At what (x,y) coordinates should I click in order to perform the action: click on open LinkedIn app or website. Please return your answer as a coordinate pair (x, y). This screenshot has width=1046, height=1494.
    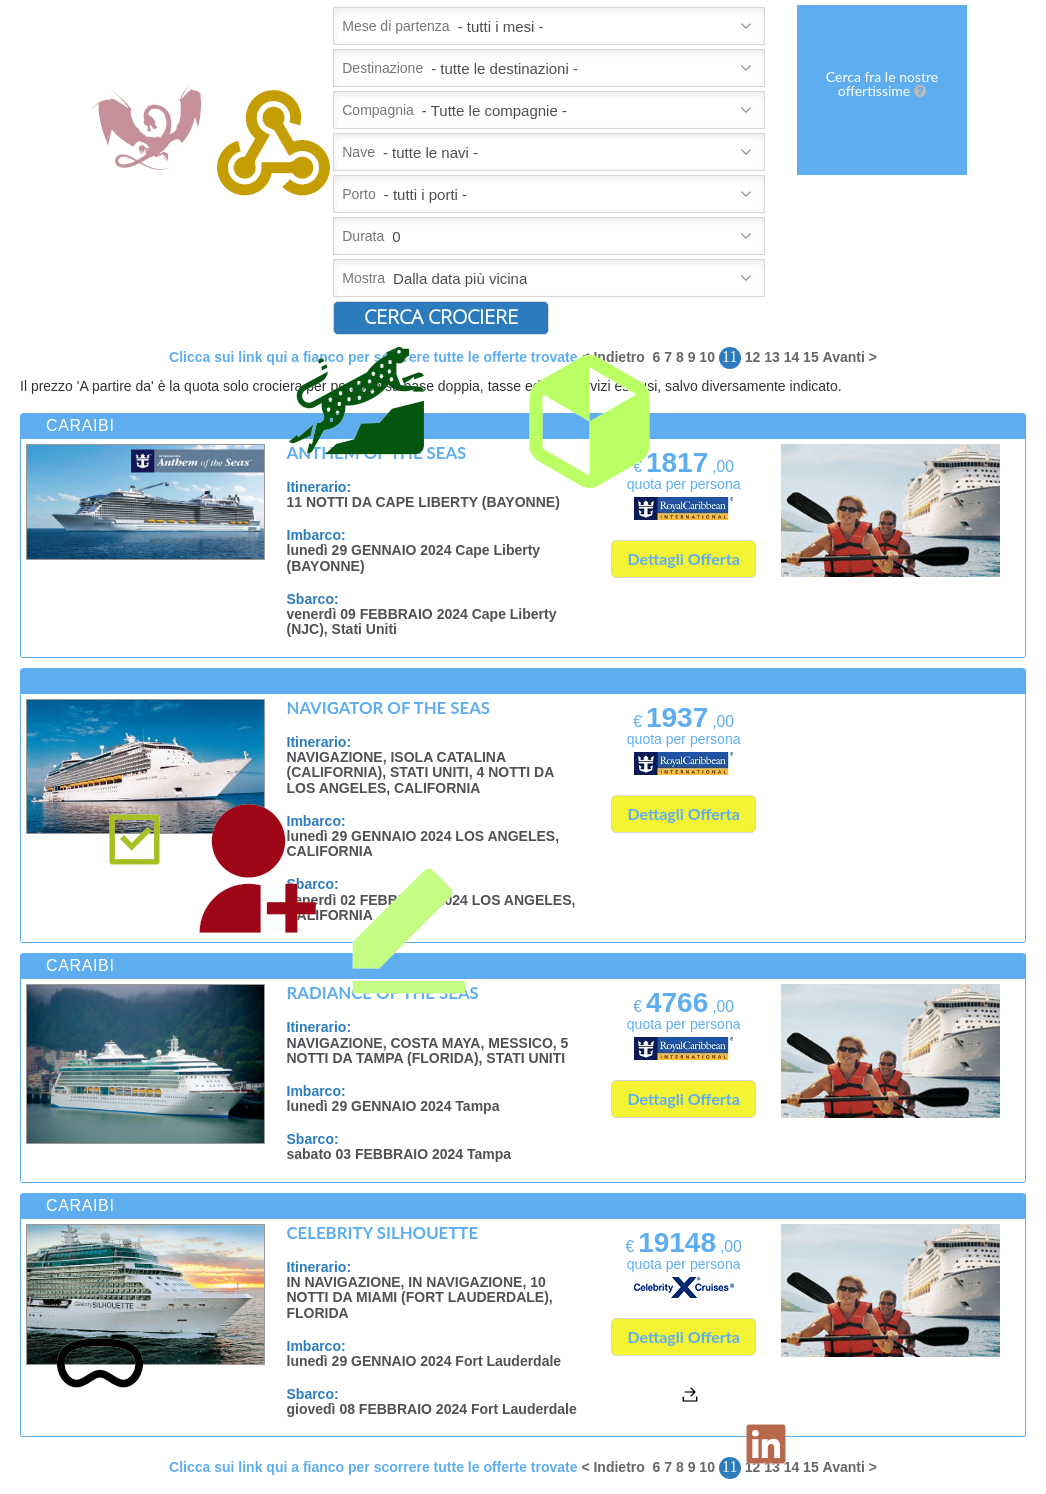
    Looking at the image, I should click on (766, 1444).